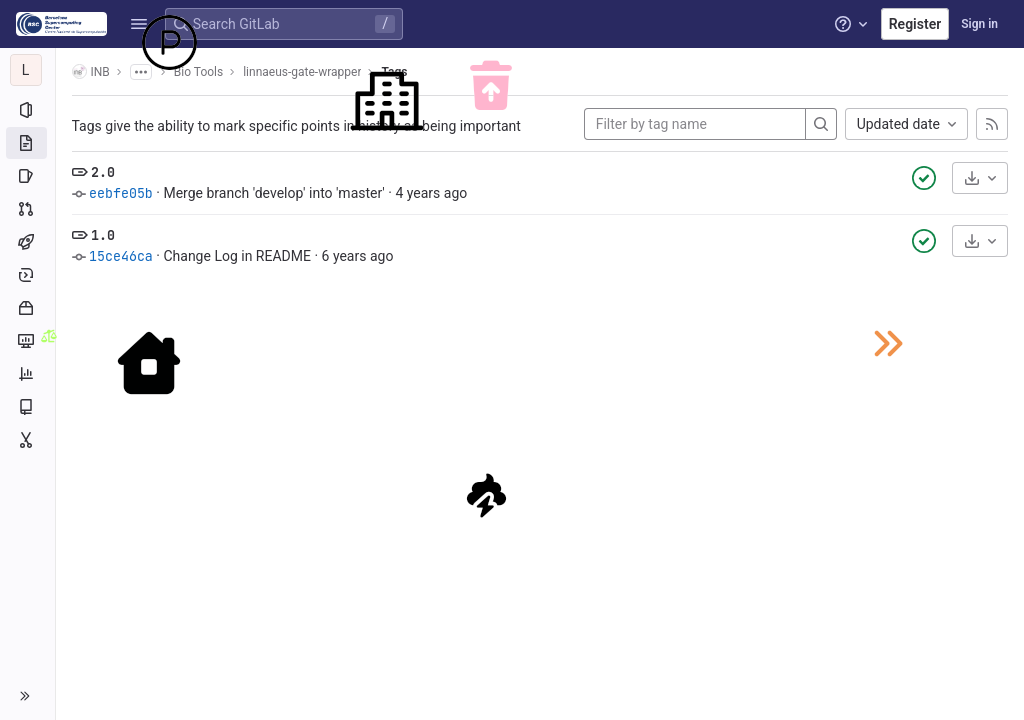 Image resolution: width=1024 pixels, height=720 pixels. I want to click on view apartment or residential listings, so click(387, 101).